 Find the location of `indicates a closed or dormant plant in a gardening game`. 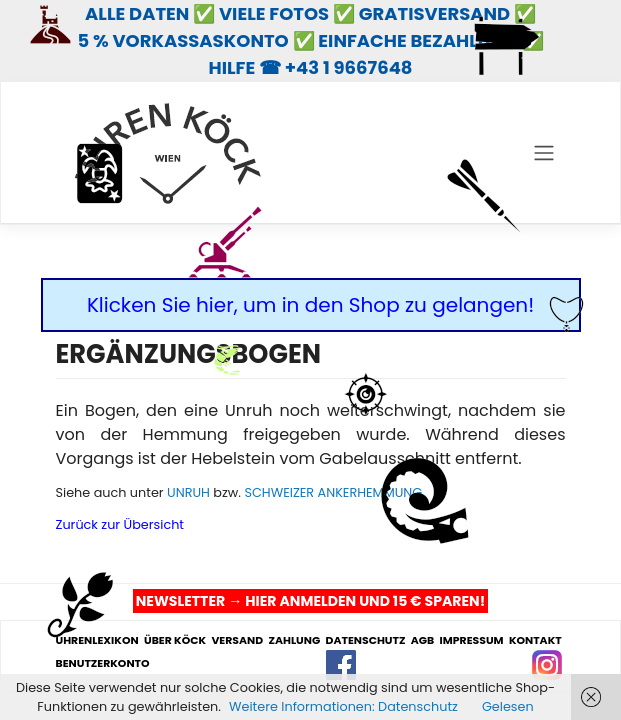

indicates a closed or dormant plant in a gardening game is located at coordinates (80, 605).